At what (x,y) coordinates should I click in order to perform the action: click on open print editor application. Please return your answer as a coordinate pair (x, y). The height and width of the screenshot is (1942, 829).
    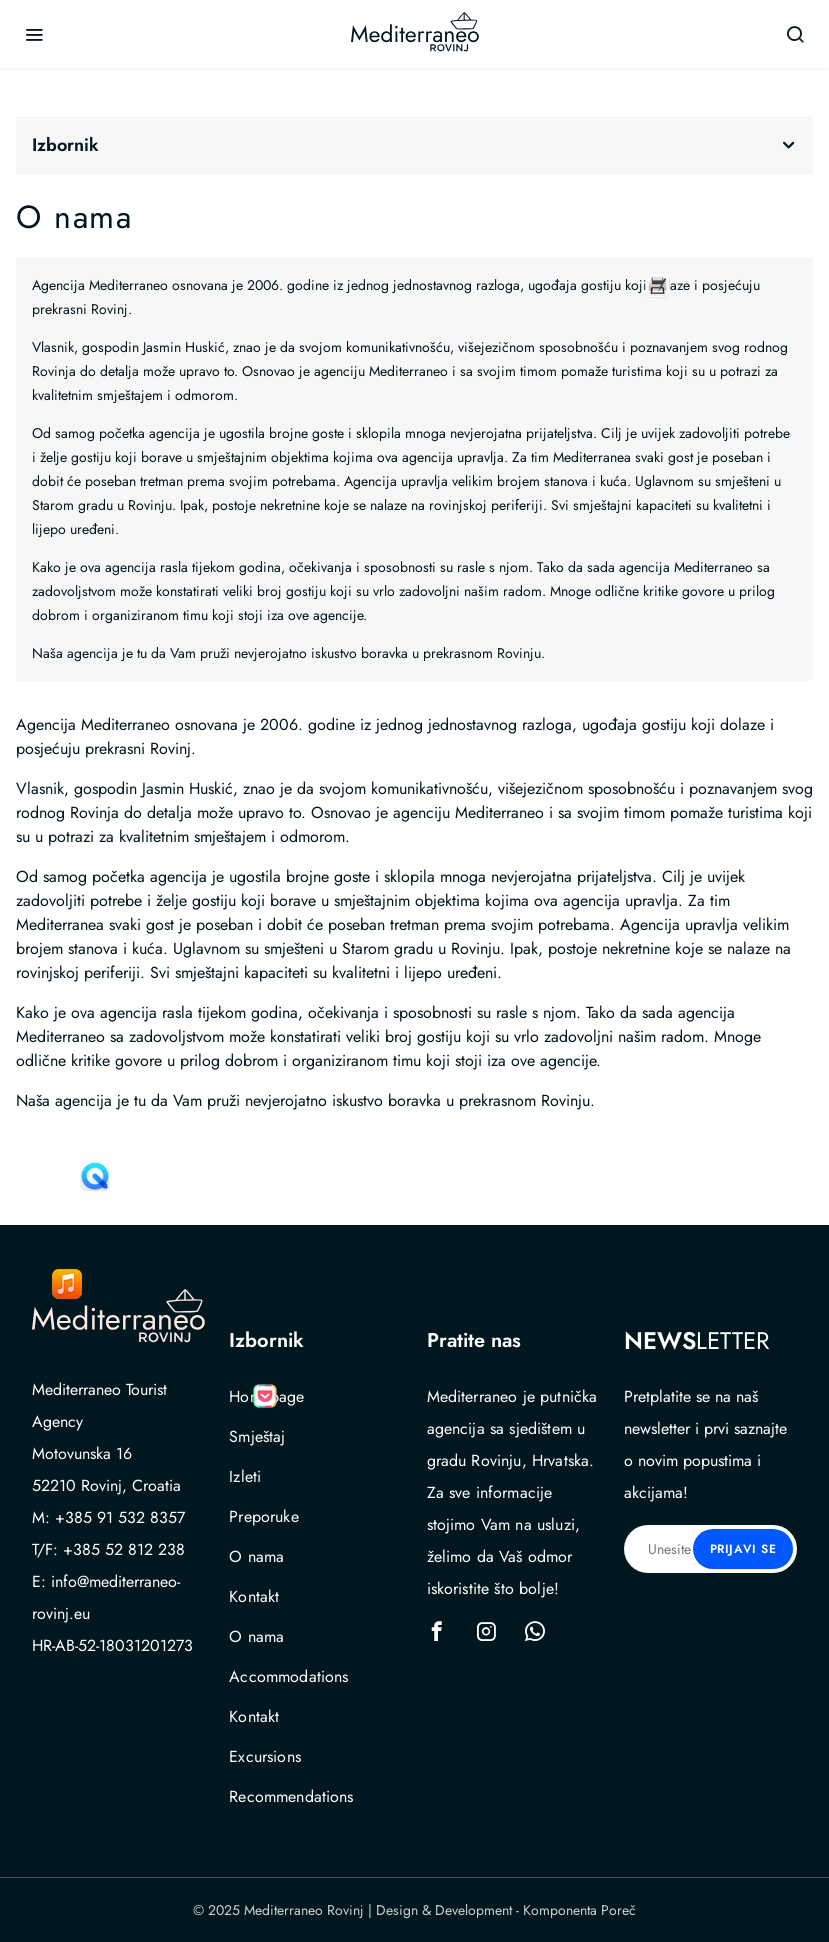
    Looking at the image, I should click on (657, 285).